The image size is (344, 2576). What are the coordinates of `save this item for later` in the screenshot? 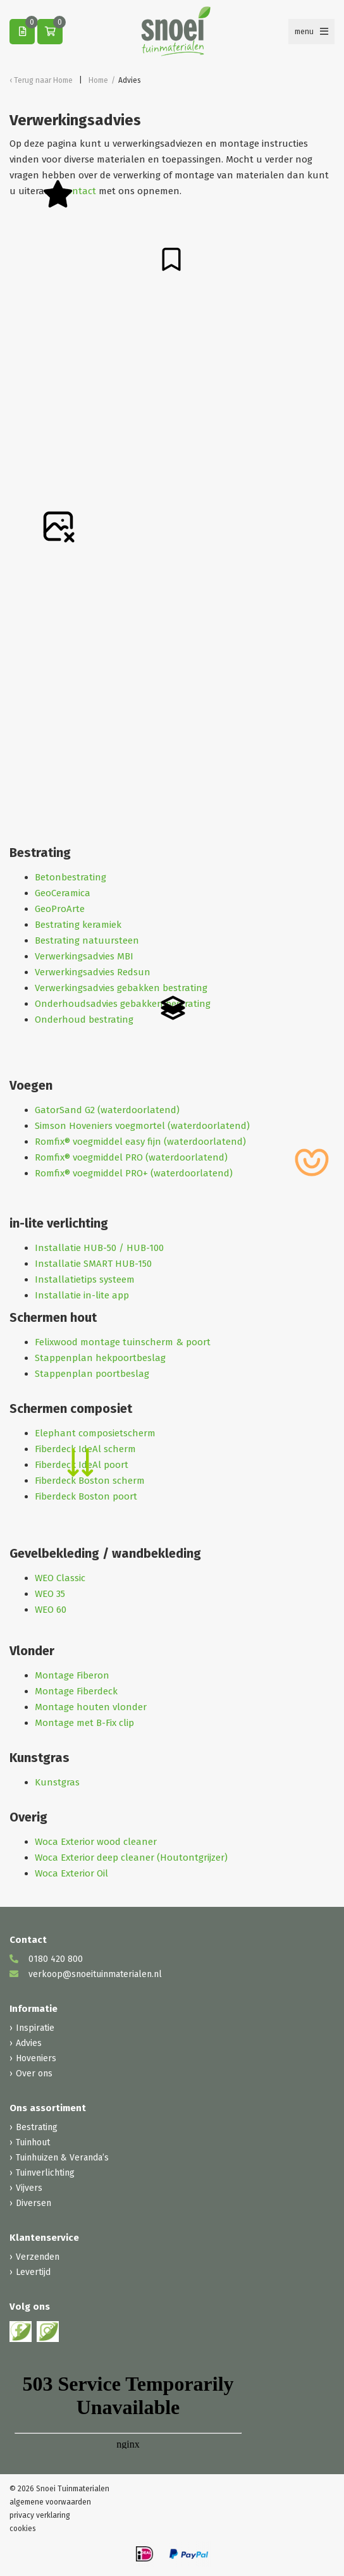 It's located at (171, 259).